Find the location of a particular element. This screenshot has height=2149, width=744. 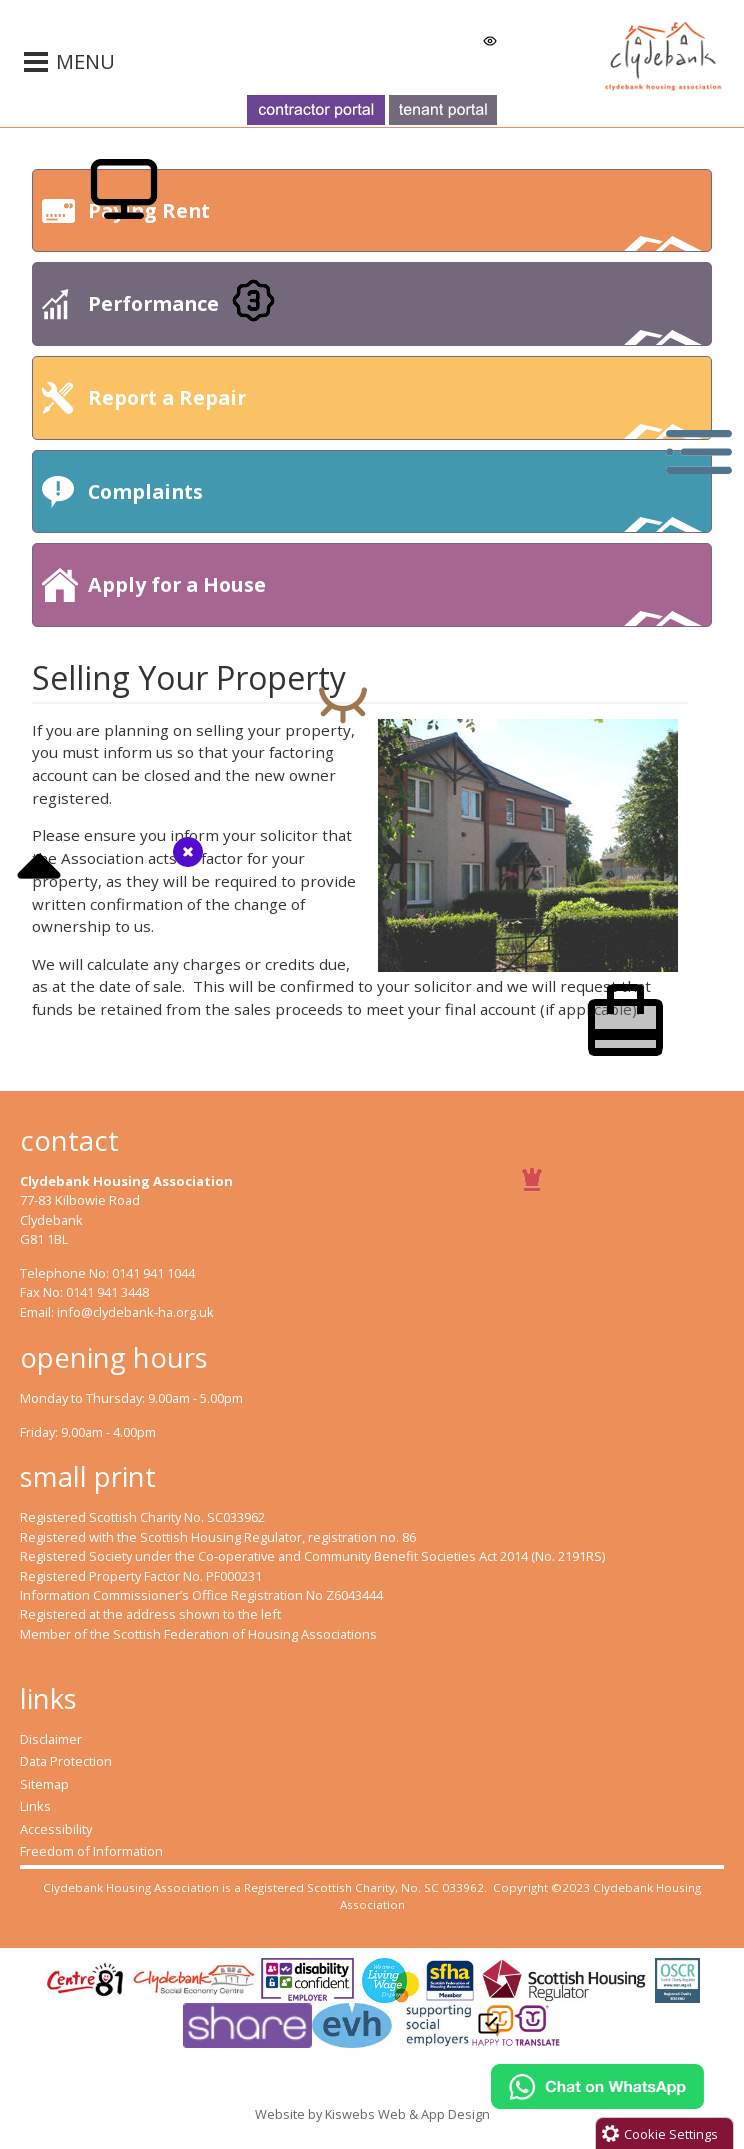

open navigation menu is located at coordinates (699, 452).